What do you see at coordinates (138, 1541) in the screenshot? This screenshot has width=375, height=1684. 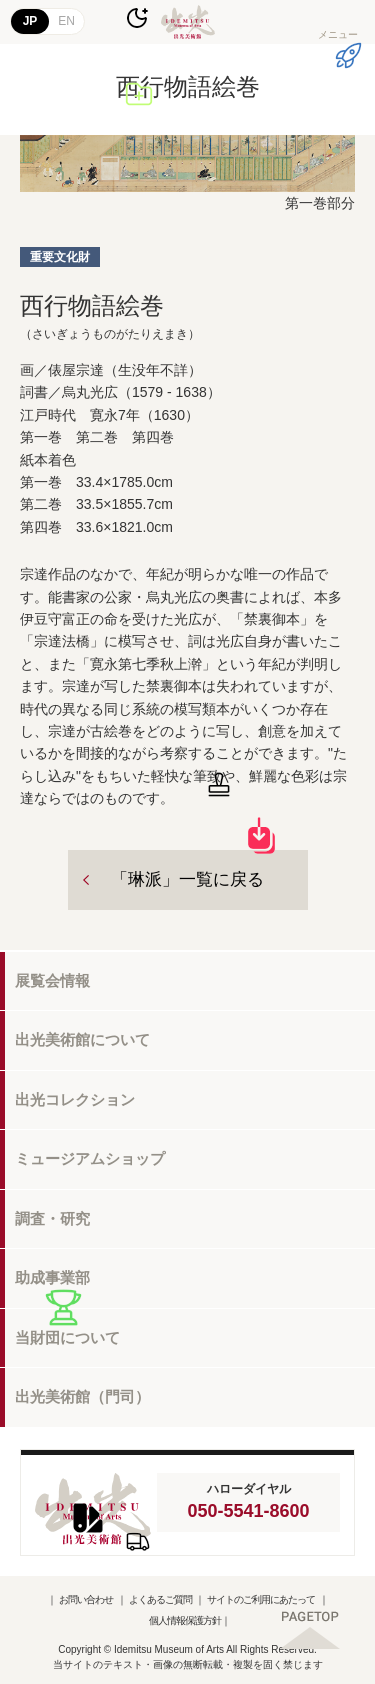 I see `track your delivery status` at bounding box center [138, 1541].